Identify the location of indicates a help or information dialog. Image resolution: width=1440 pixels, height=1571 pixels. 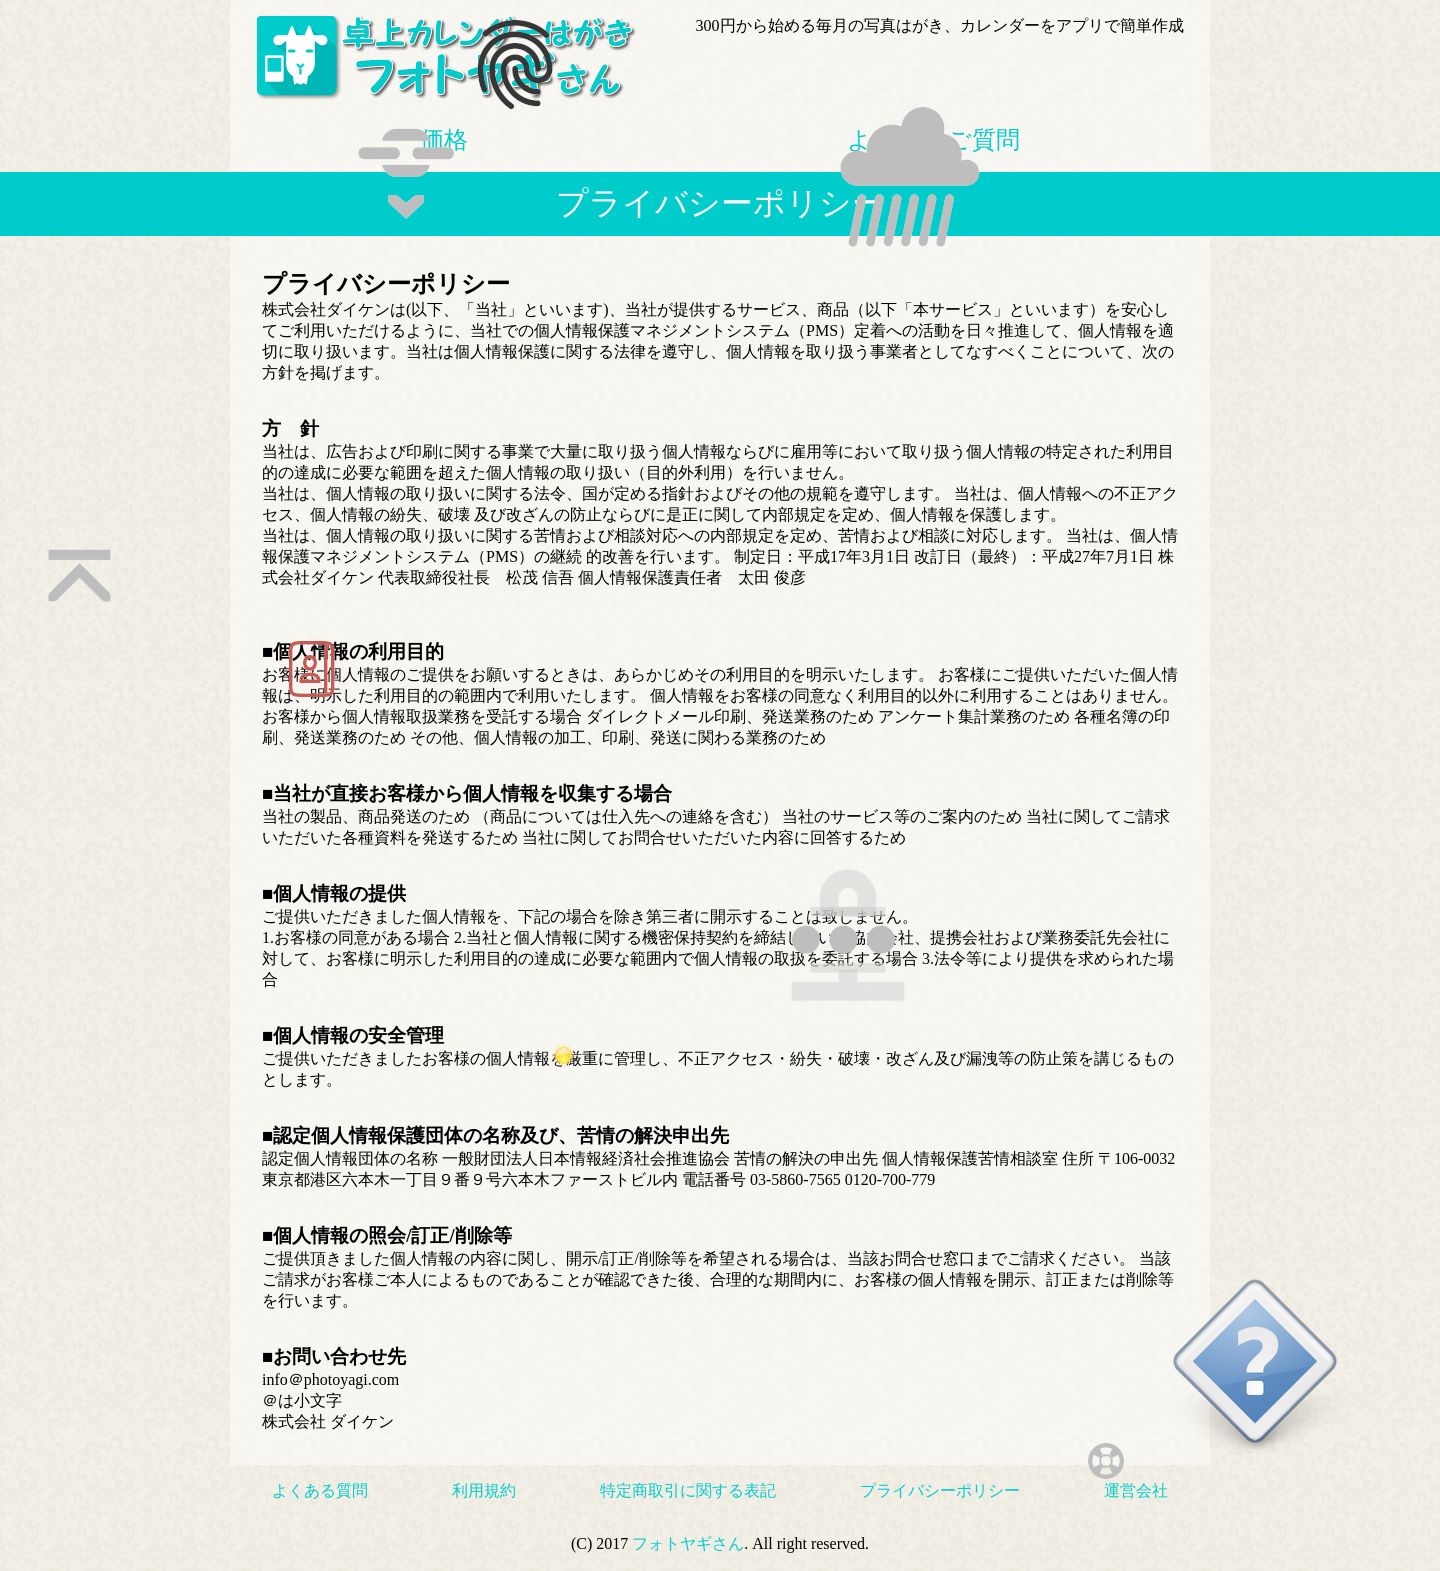
(1255, 1364).